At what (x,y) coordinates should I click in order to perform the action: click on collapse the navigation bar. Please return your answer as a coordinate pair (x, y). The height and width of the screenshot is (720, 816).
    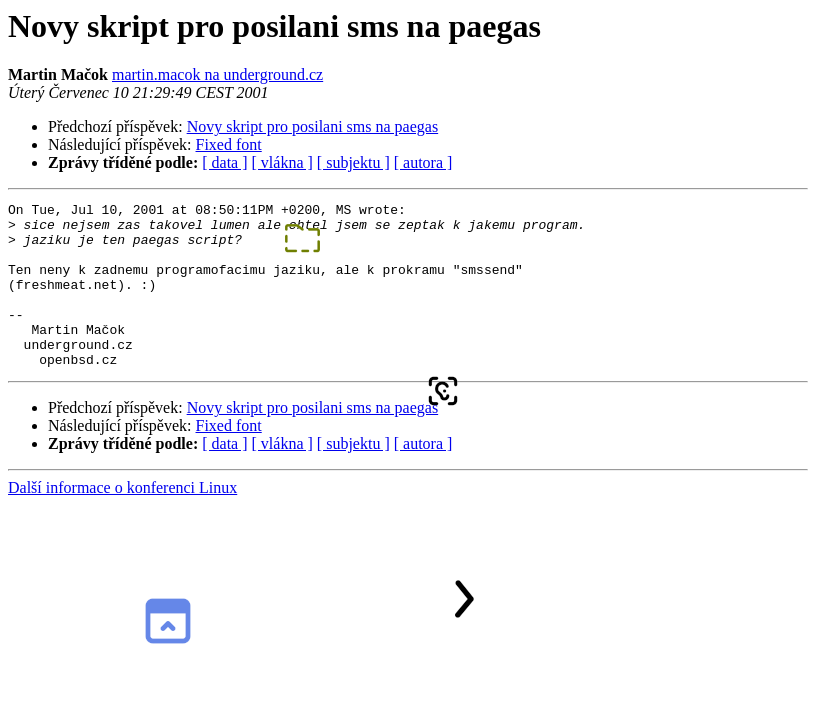
    Looking at the image, I should click on (168, 621).